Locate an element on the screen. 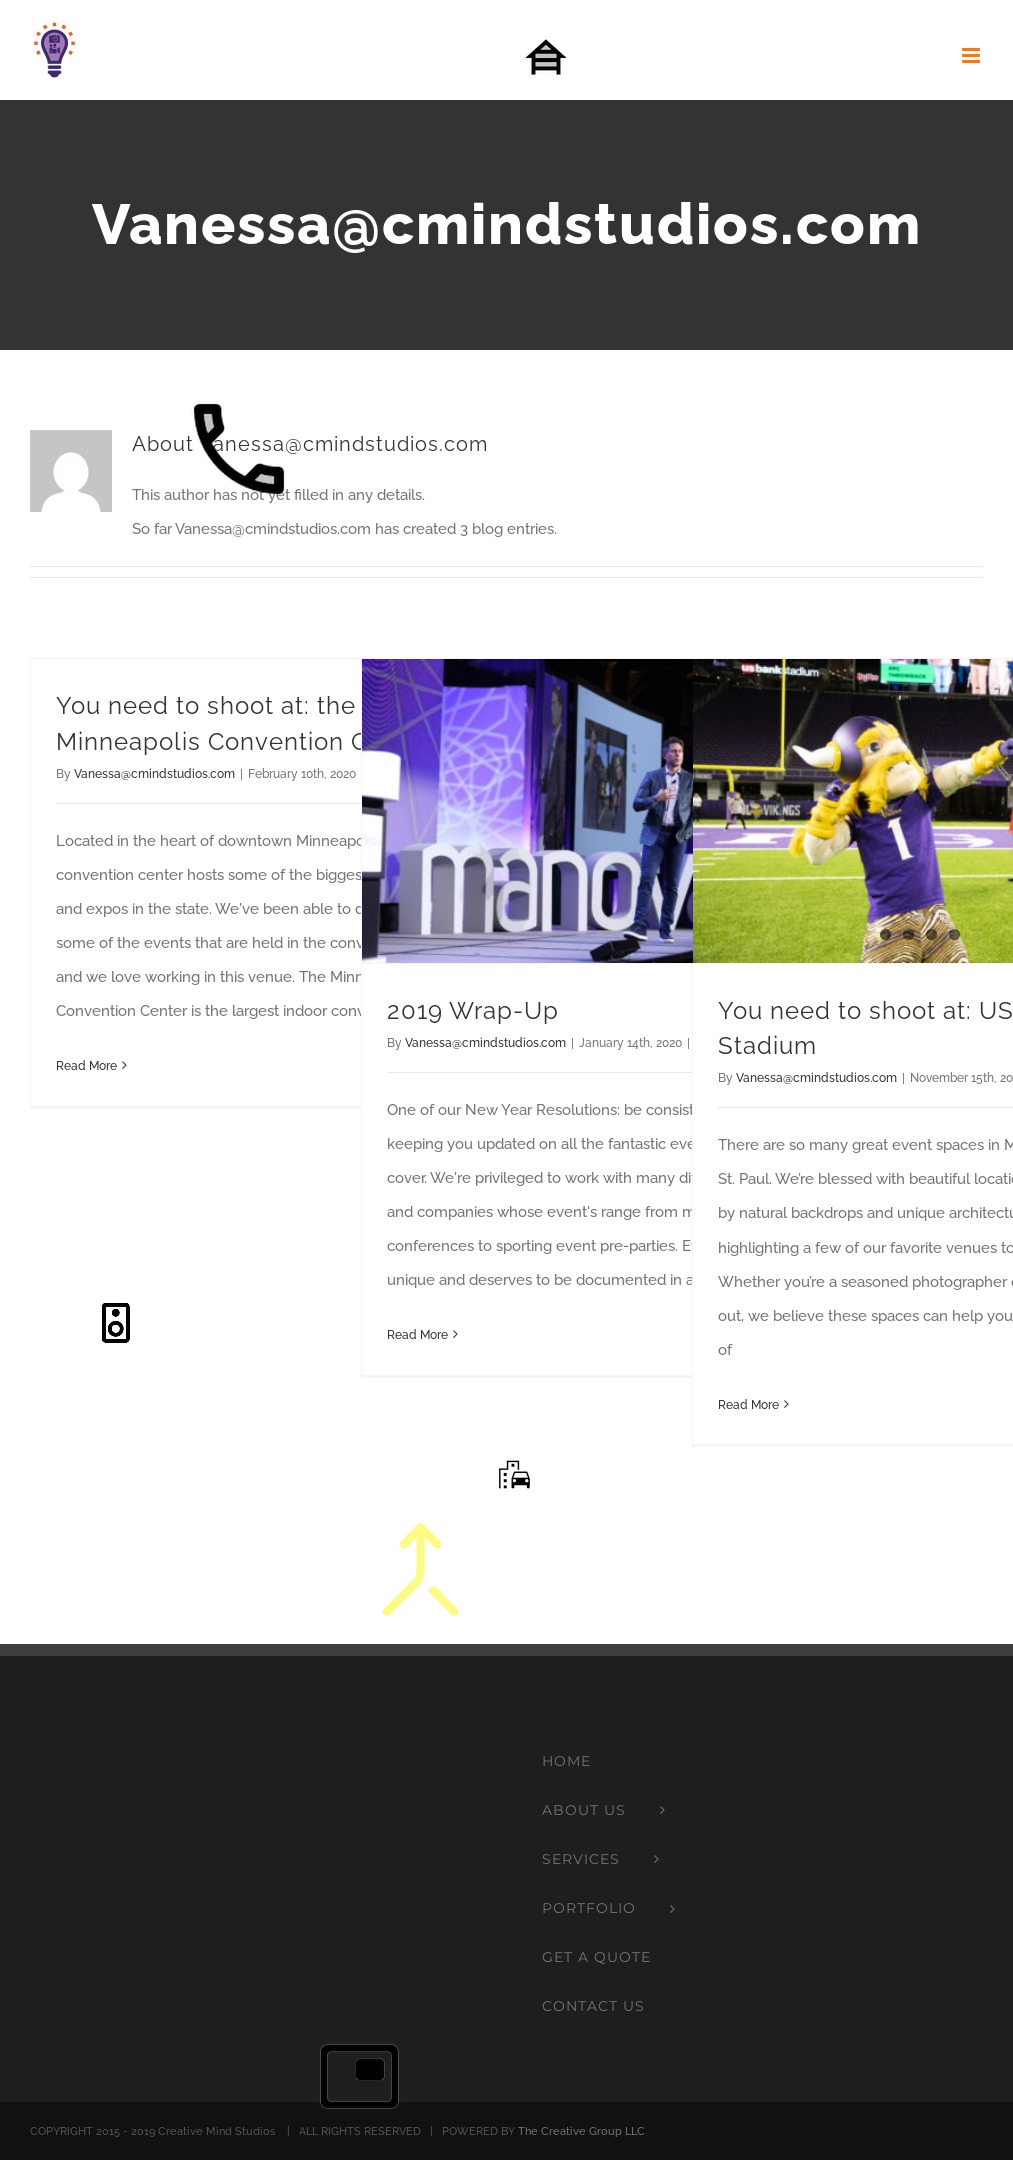  enable picture-in-picture mode is located at coordinates (359, 2076).